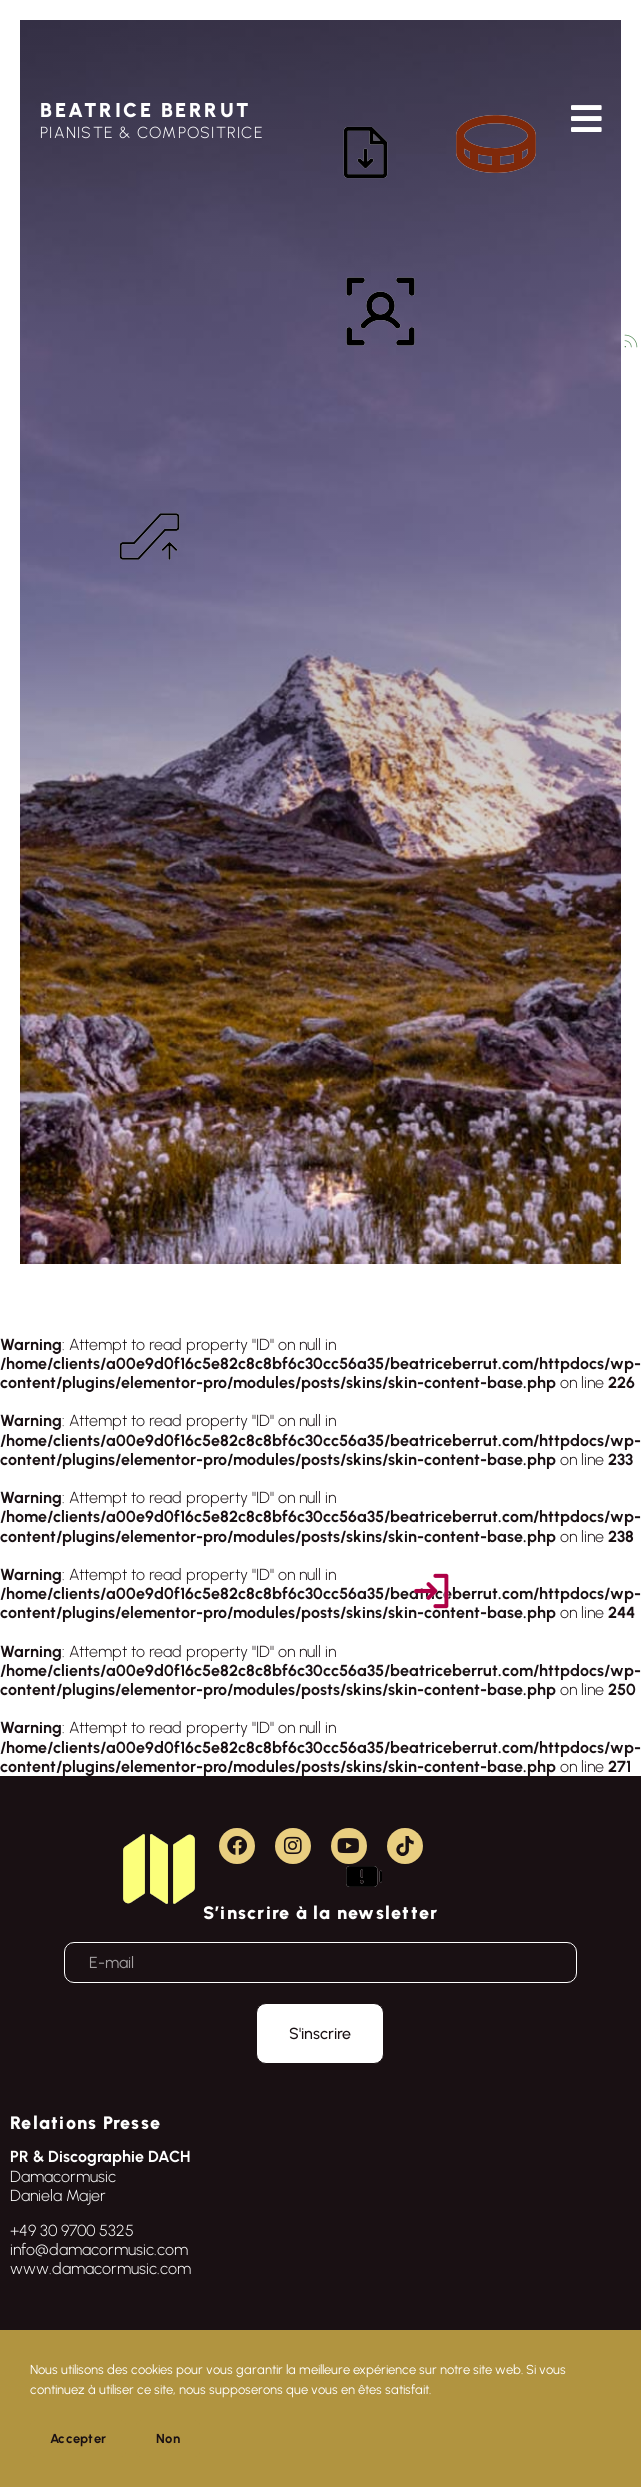 Image resolution: width=641 pixels, height=2487 pixels. What do you see at coordinates (630, 342) in the screenshot?
I see `subscribe to RSS feed` at bounding box center [630, 342].